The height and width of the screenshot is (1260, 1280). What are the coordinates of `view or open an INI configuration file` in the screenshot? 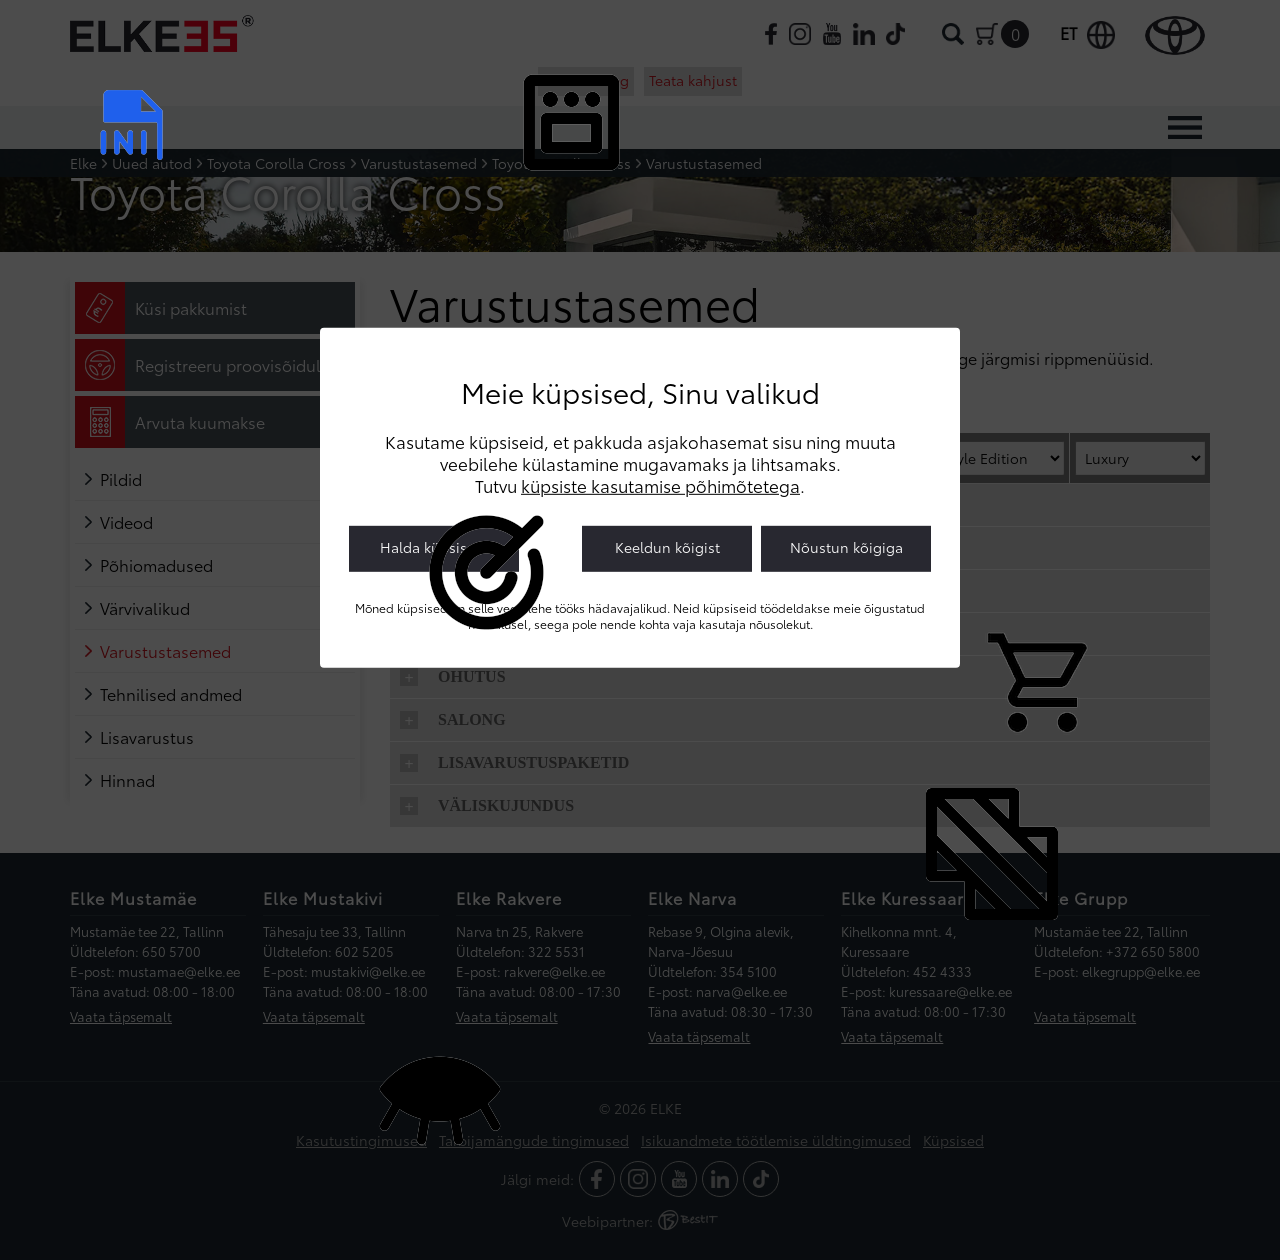 It's located at (133, 125).